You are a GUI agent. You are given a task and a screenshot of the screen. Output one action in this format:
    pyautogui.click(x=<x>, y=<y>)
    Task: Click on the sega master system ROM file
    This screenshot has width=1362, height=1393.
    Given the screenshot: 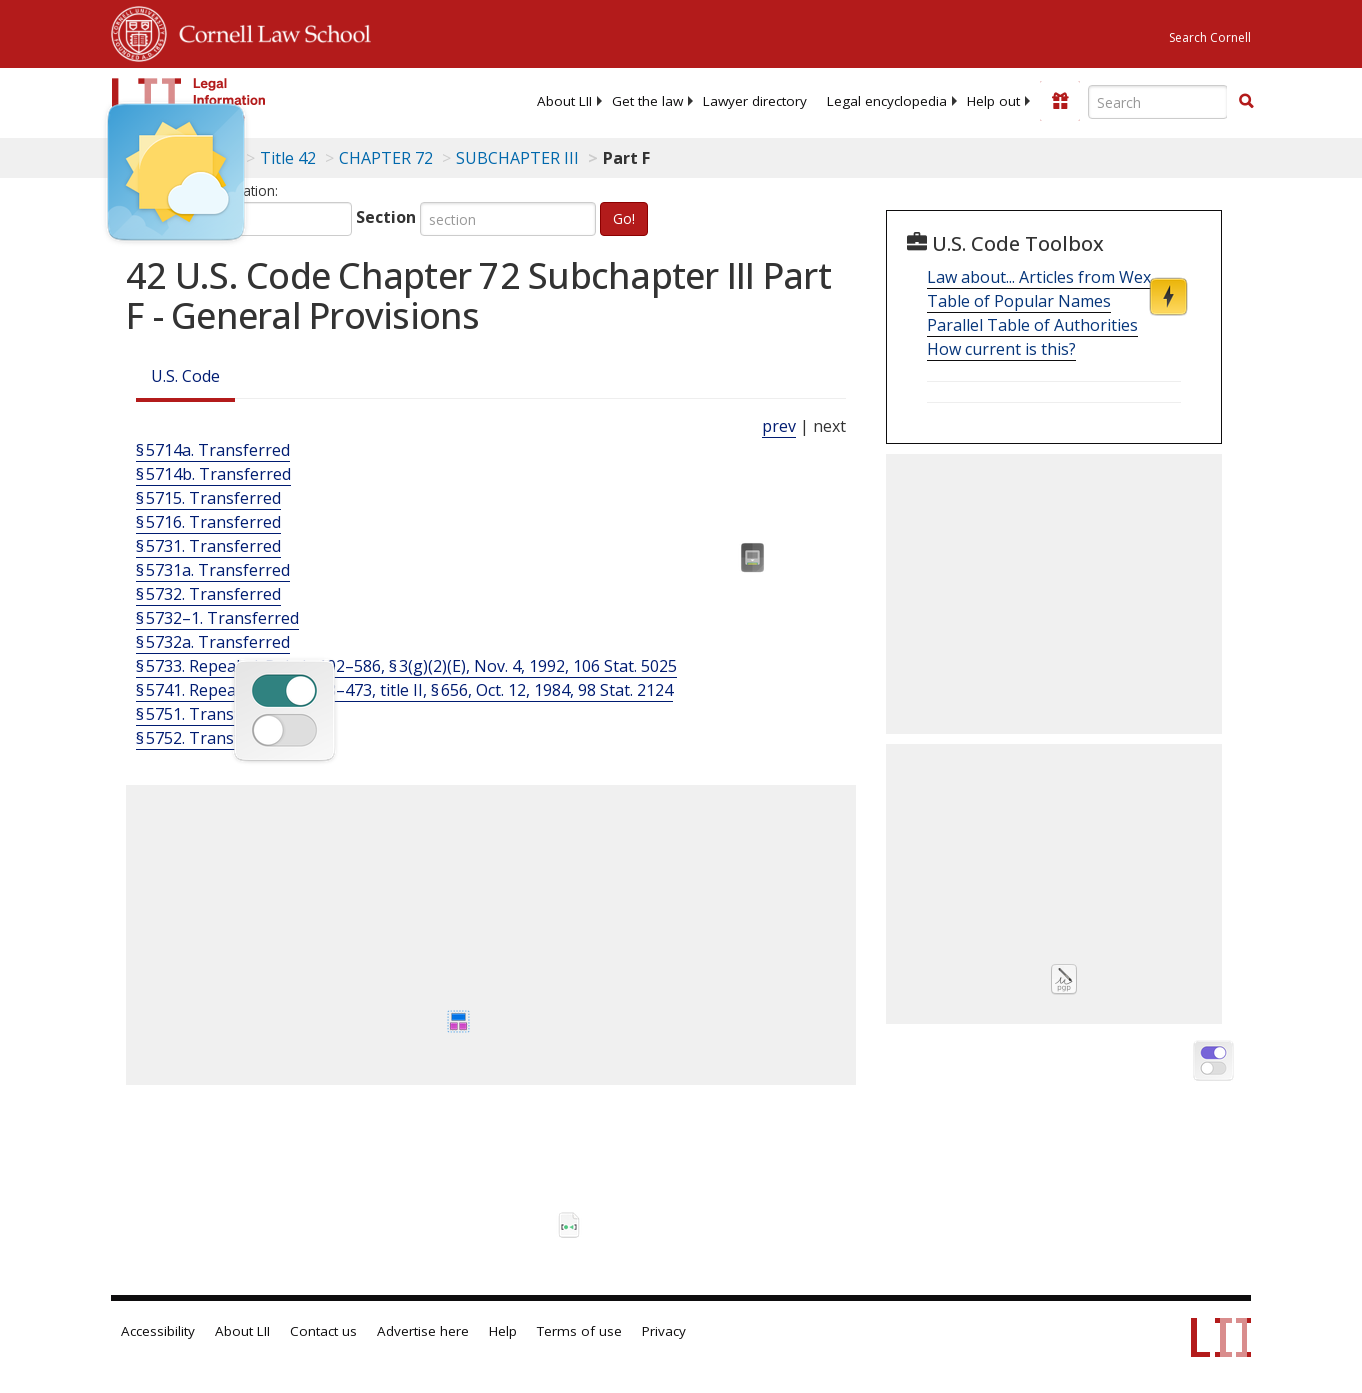 What is the action you would take?
    pyautogui.click(x=752, y=557)
    